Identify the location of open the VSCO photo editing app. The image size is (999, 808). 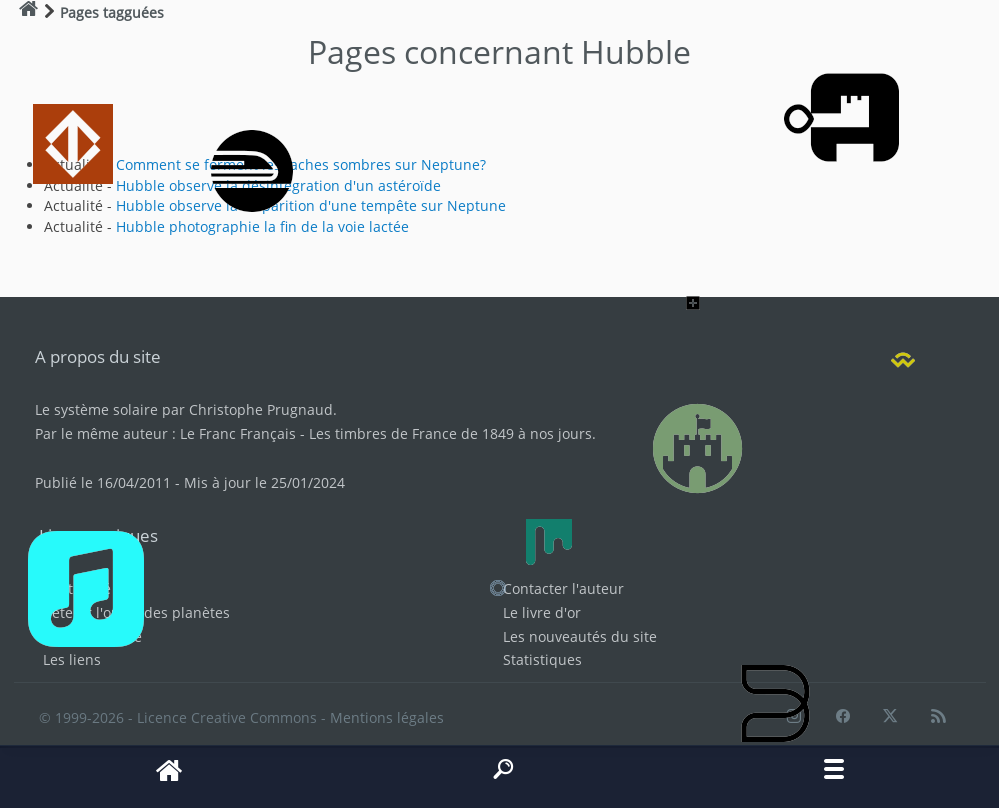
(498, 588).